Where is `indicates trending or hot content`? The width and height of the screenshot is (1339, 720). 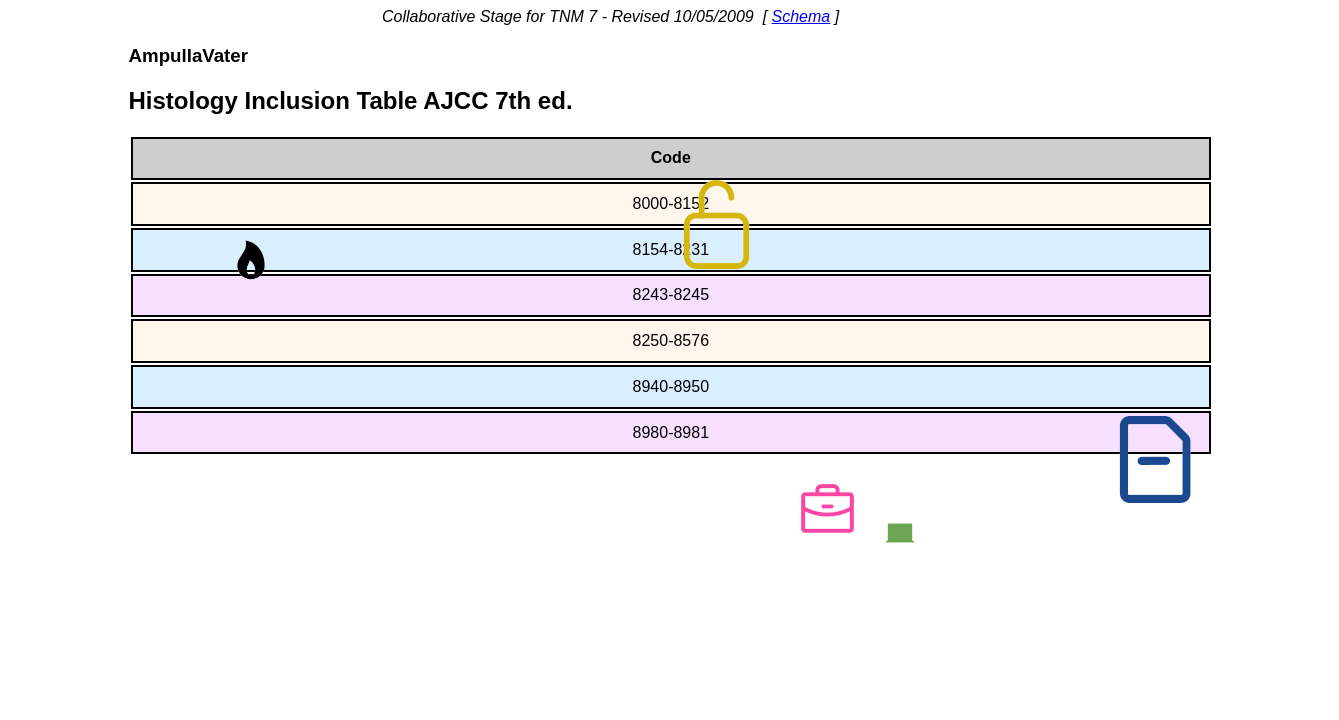 indicates trending or hot content is located at coordinates (251, 260).